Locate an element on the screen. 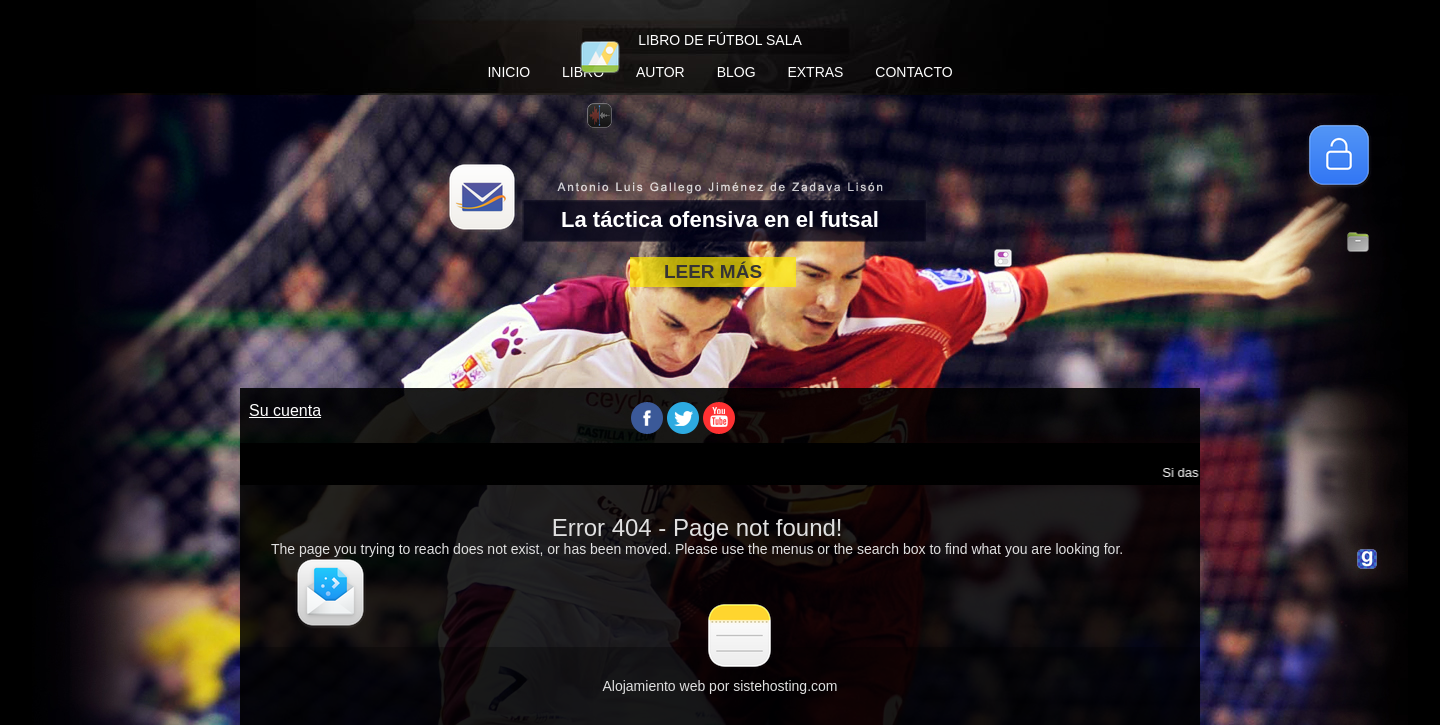 This screenshot has width=1440, height=725. open tomboy notes app is located at coordinates (739, 635).